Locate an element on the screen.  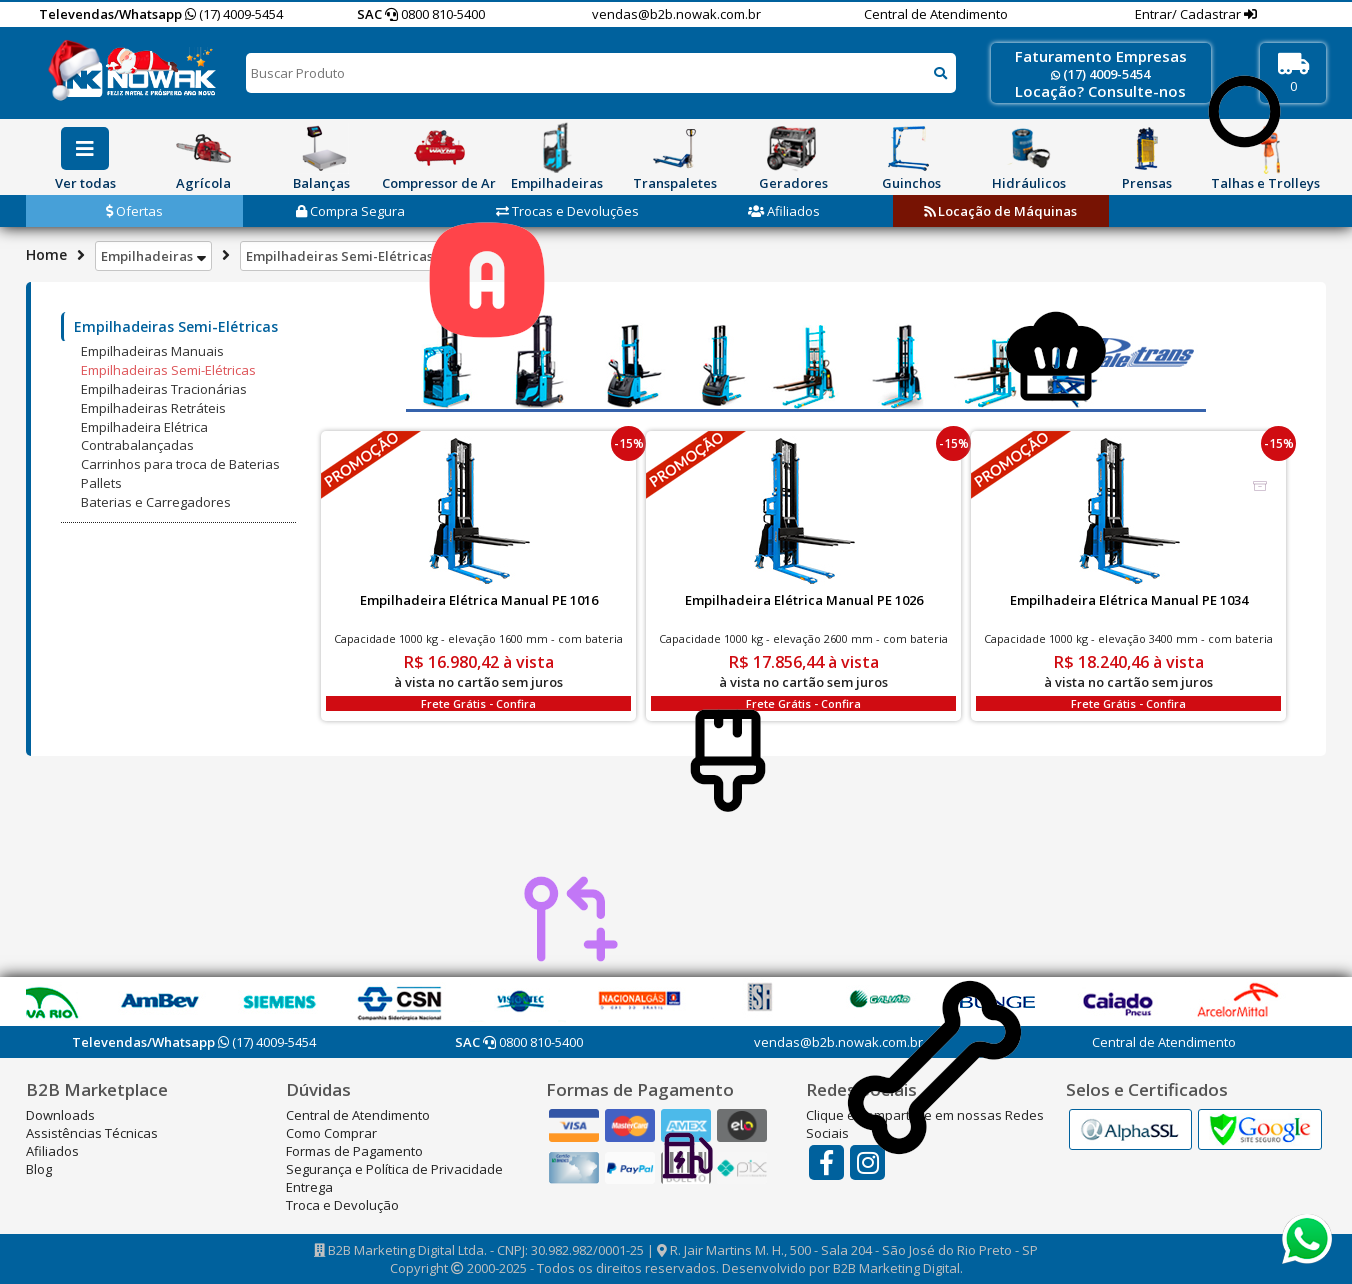
indicates an unread item or notification is located at coordinates (1244, 111).